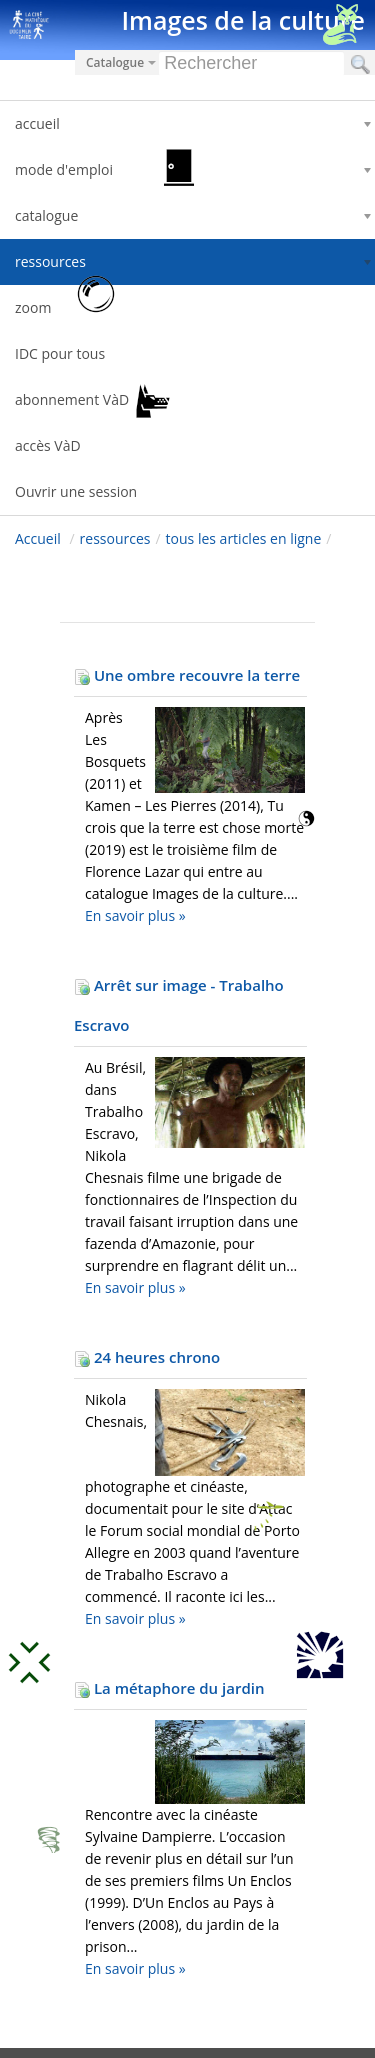 This screenshot has height=2058, width=375. I want to click on activate area-of-effect attack ability, so click(269, 1516).